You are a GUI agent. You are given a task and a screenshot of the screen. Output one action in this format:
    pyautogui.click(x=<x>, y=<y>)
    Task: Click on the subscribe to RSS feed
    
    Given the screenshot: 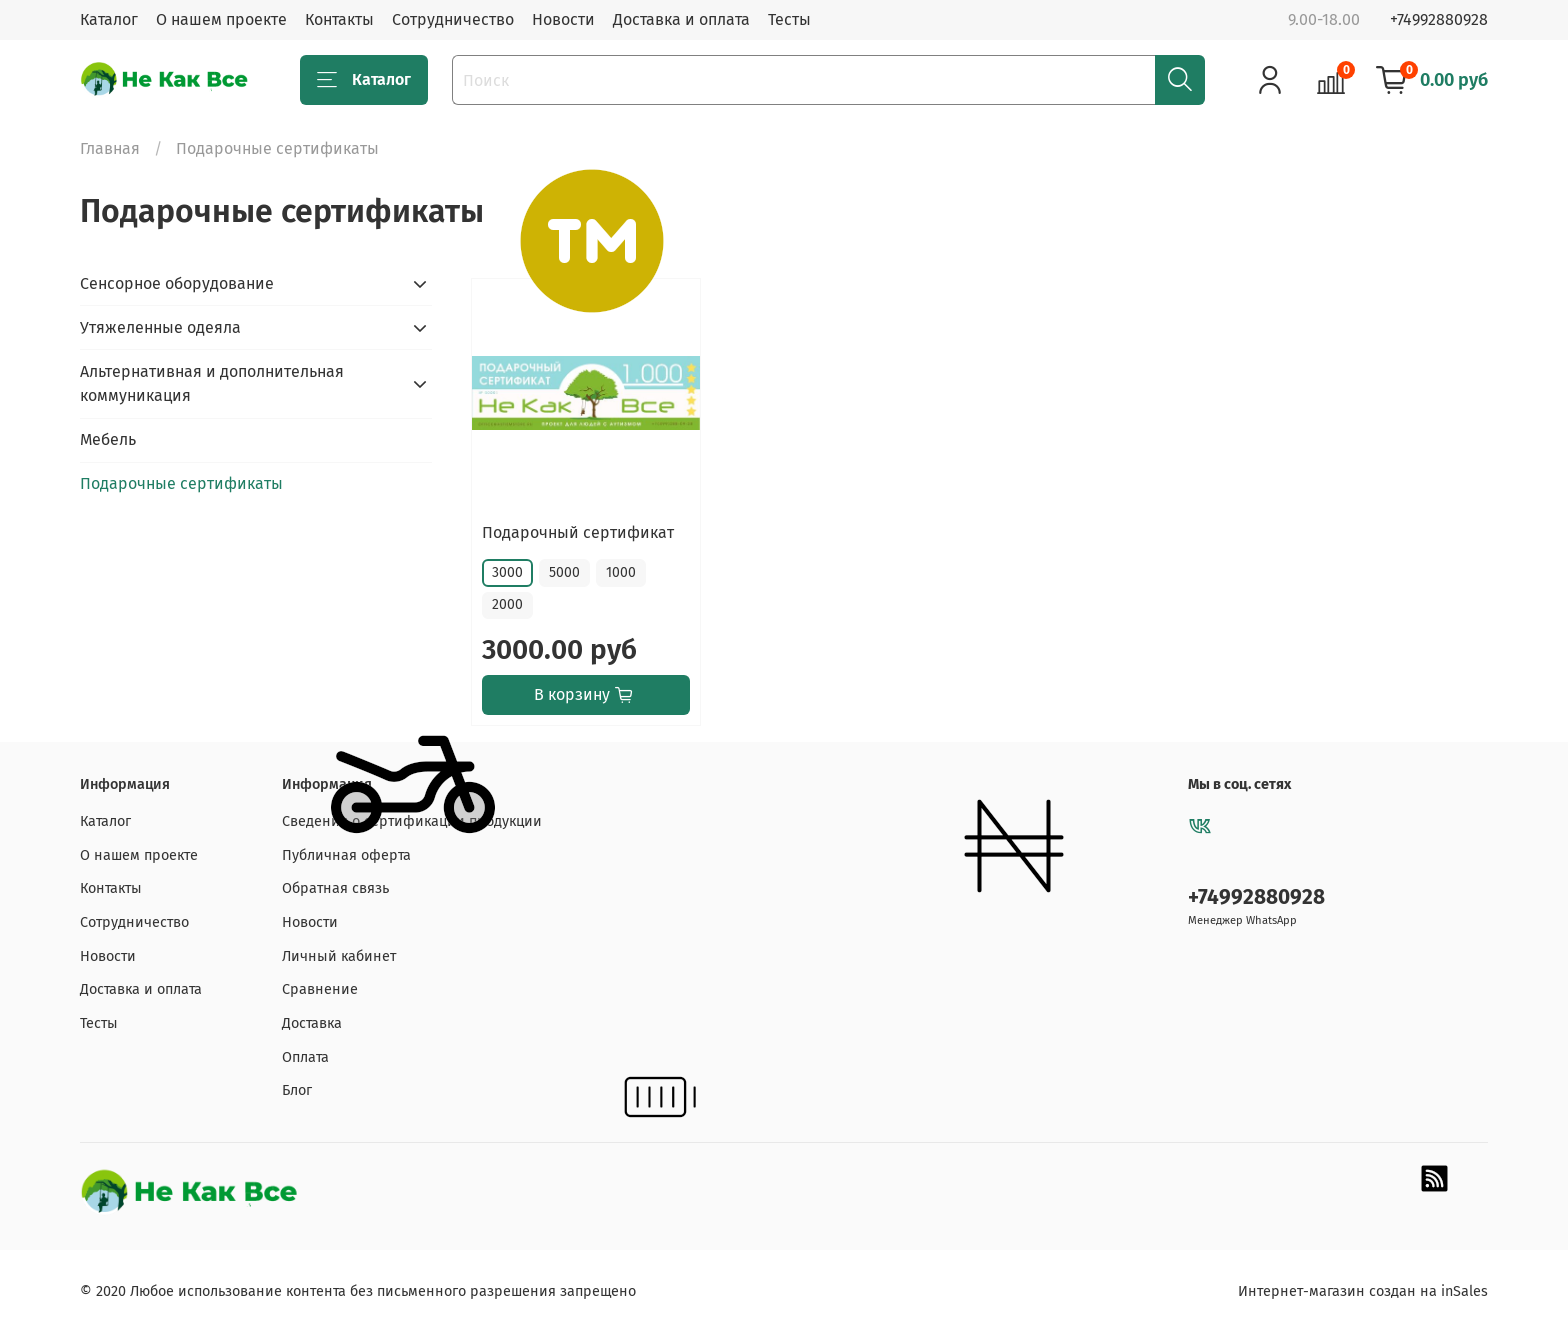 What is the action you would take?
    pyautogui.click(x=1434, y=1178)
    